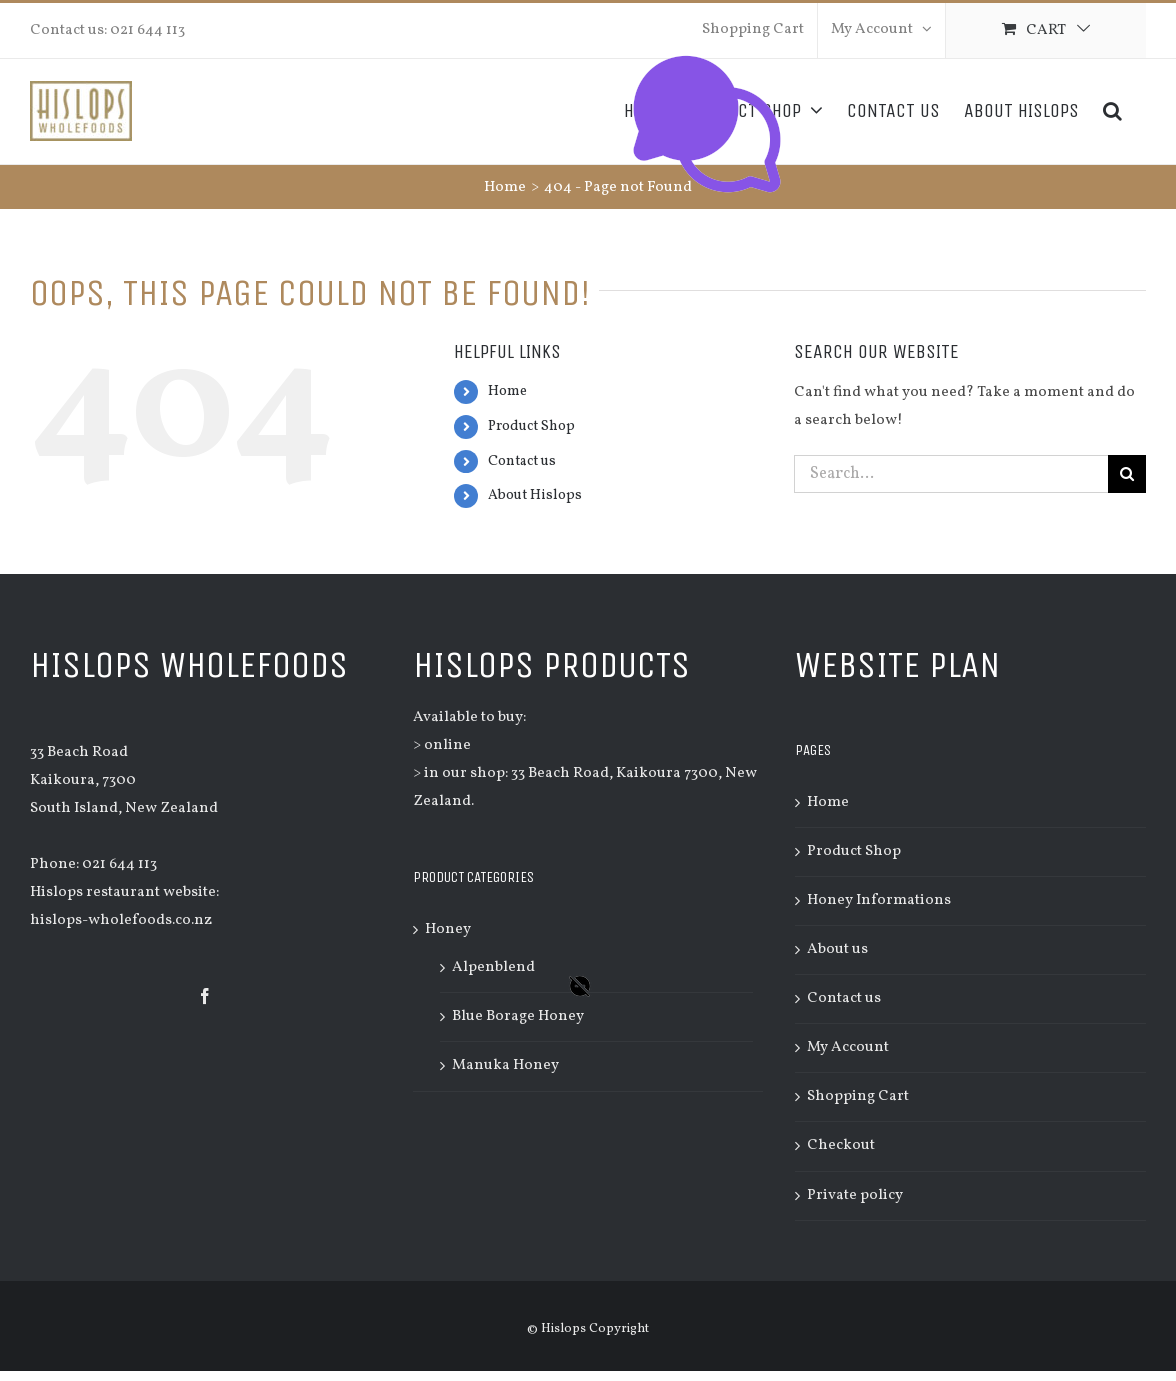  I want to click on open chat or messaging, so click(707, 124).